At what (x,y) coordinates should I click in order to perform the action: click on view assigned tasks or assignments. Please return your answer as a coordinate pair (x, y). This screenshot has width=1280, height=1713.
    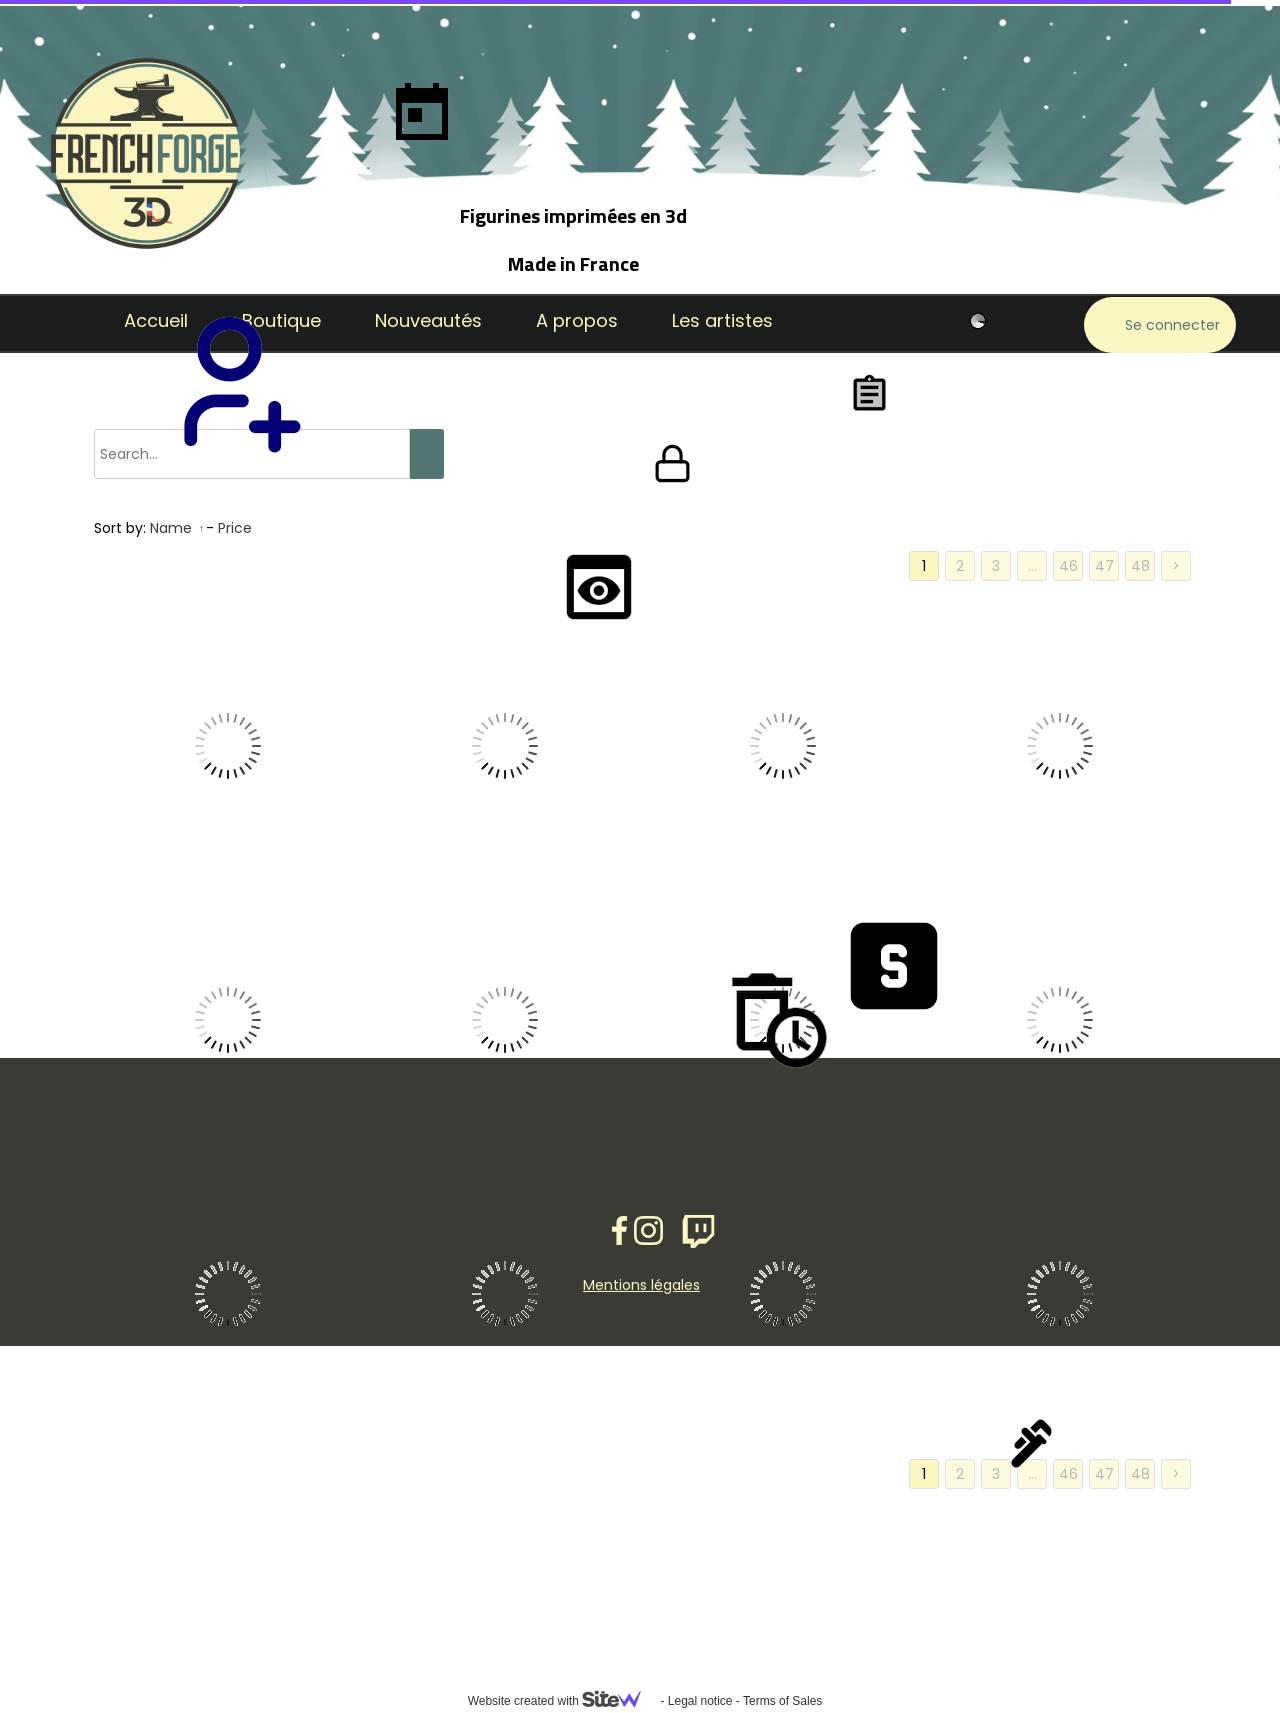
    Looking at the image, I should click on (869, 394).